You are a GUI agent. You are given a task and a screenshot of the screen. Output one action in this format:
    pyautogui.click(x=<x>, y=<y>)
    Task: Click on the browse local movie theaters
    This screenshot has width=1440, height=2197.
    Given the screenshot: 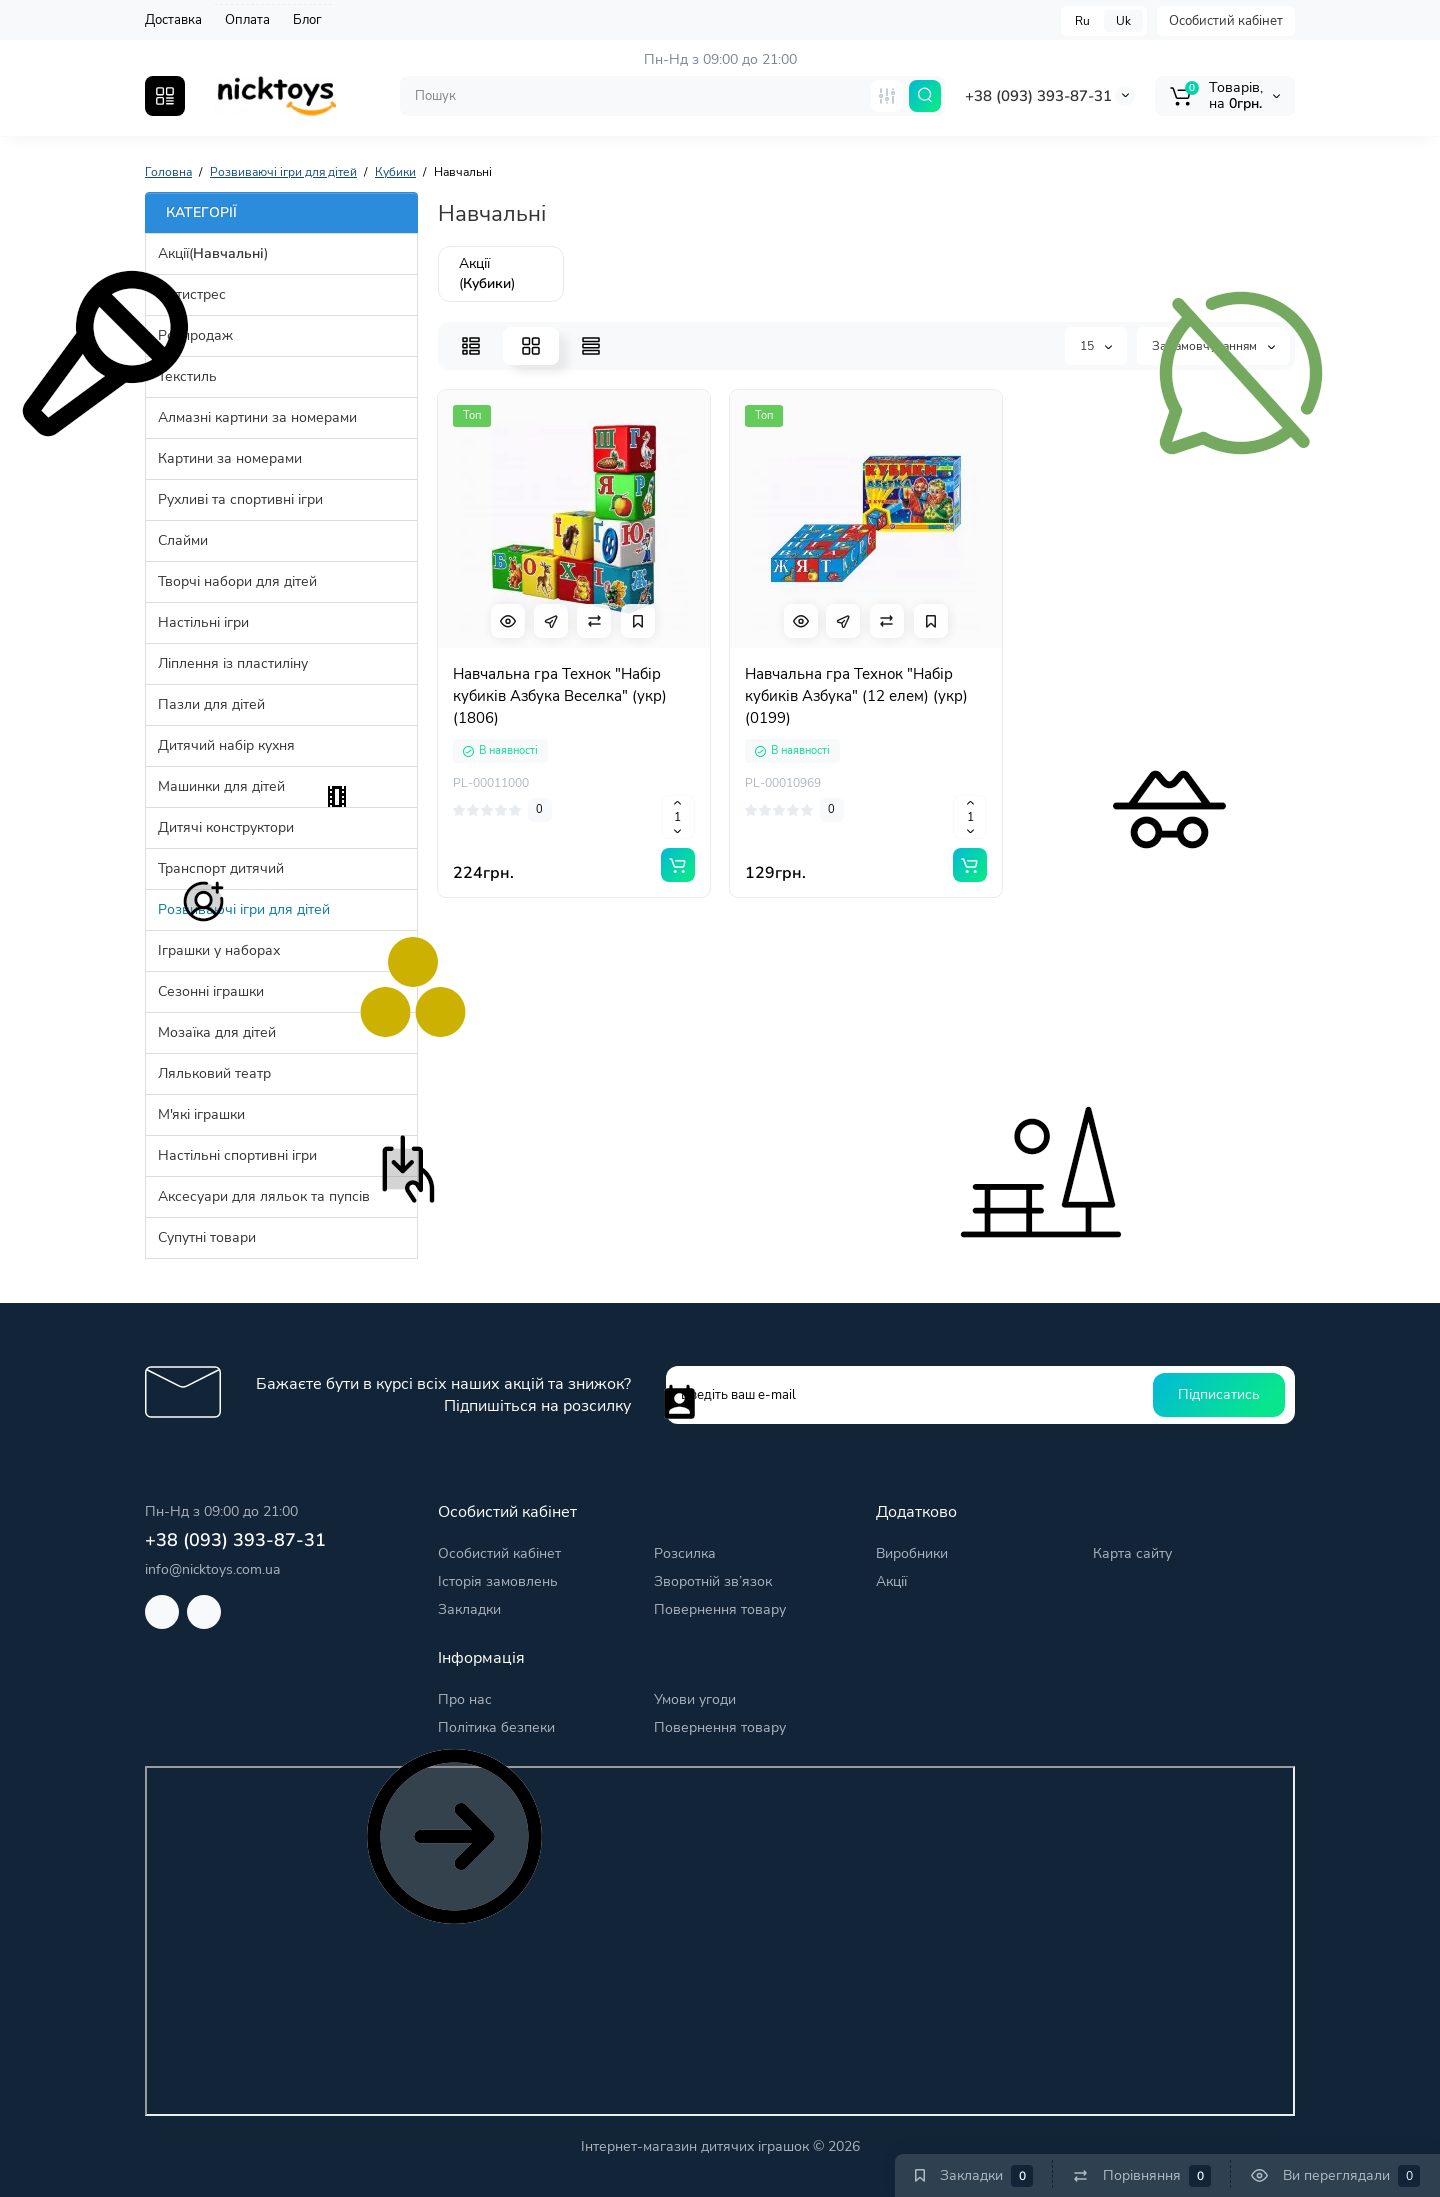 What is the action you would take?
    pyautogui.click(x=337, y=797)
    